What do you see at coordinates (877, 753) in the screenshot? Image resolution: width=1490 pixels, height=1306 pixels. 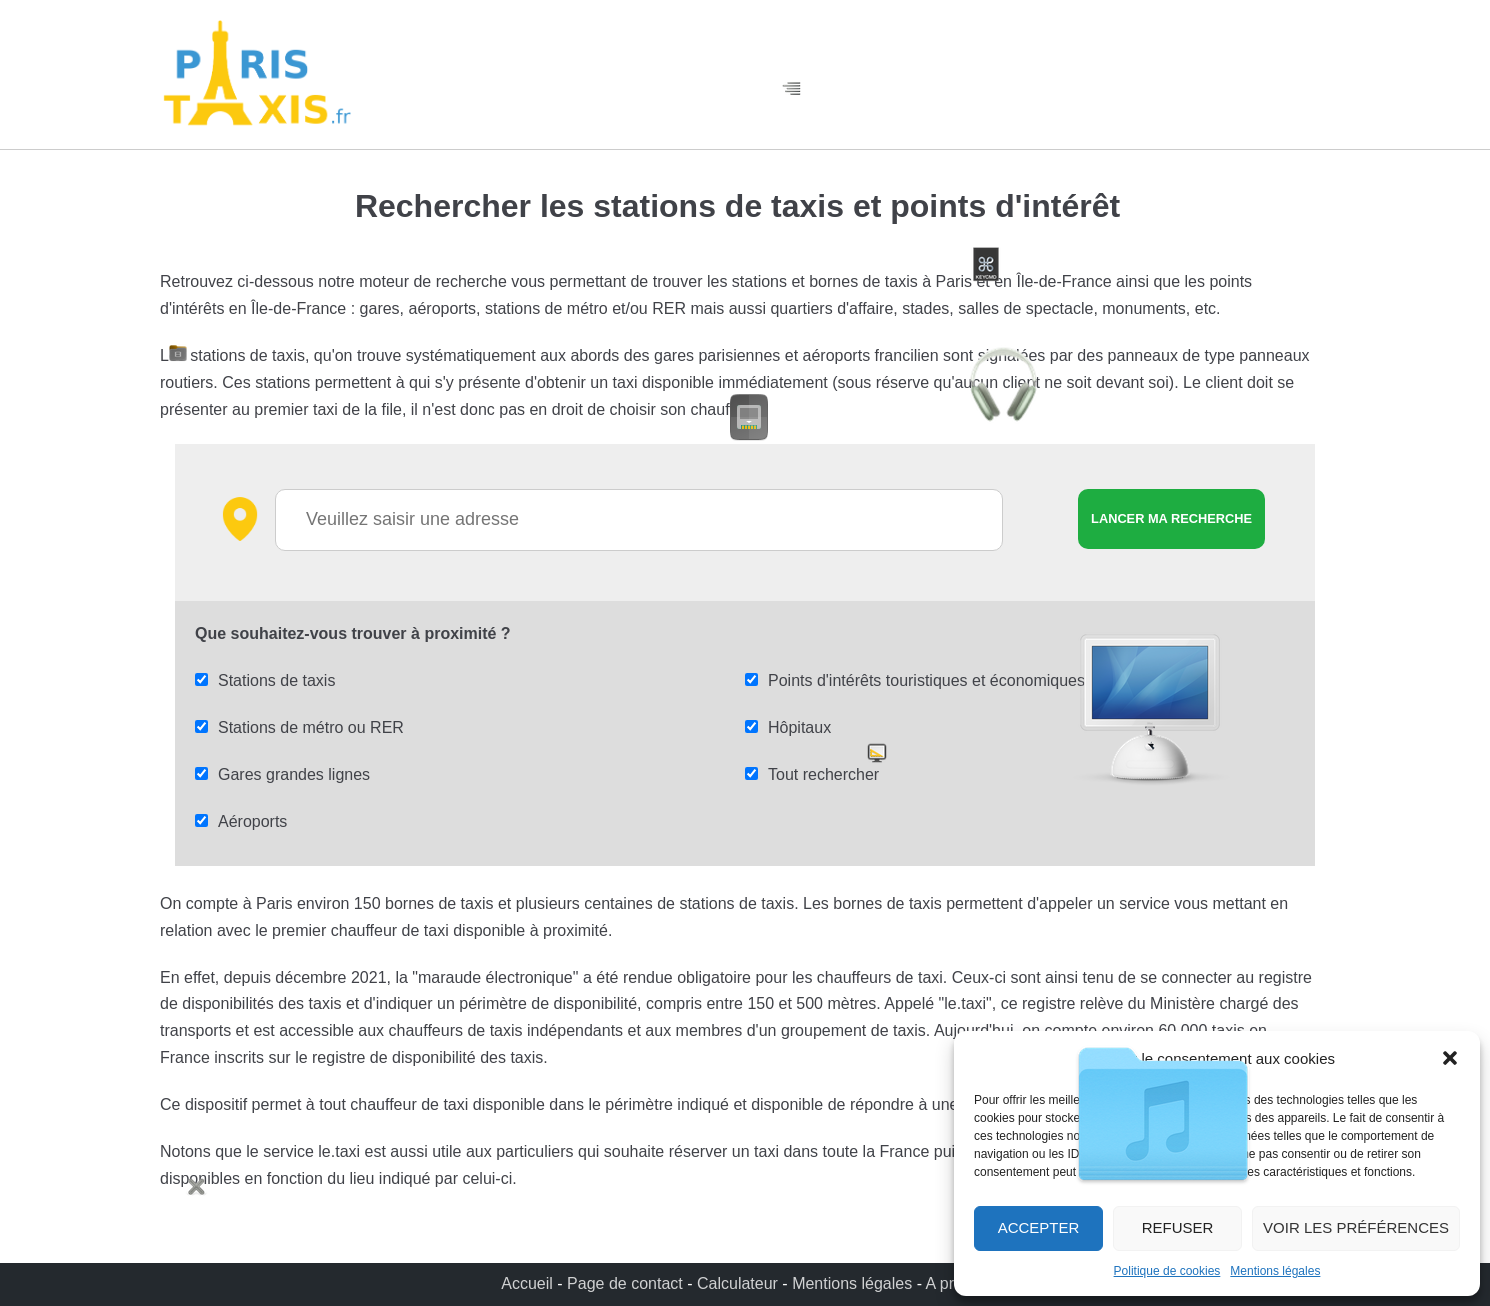 I see `access display settings` at bounding box center [877, 753].